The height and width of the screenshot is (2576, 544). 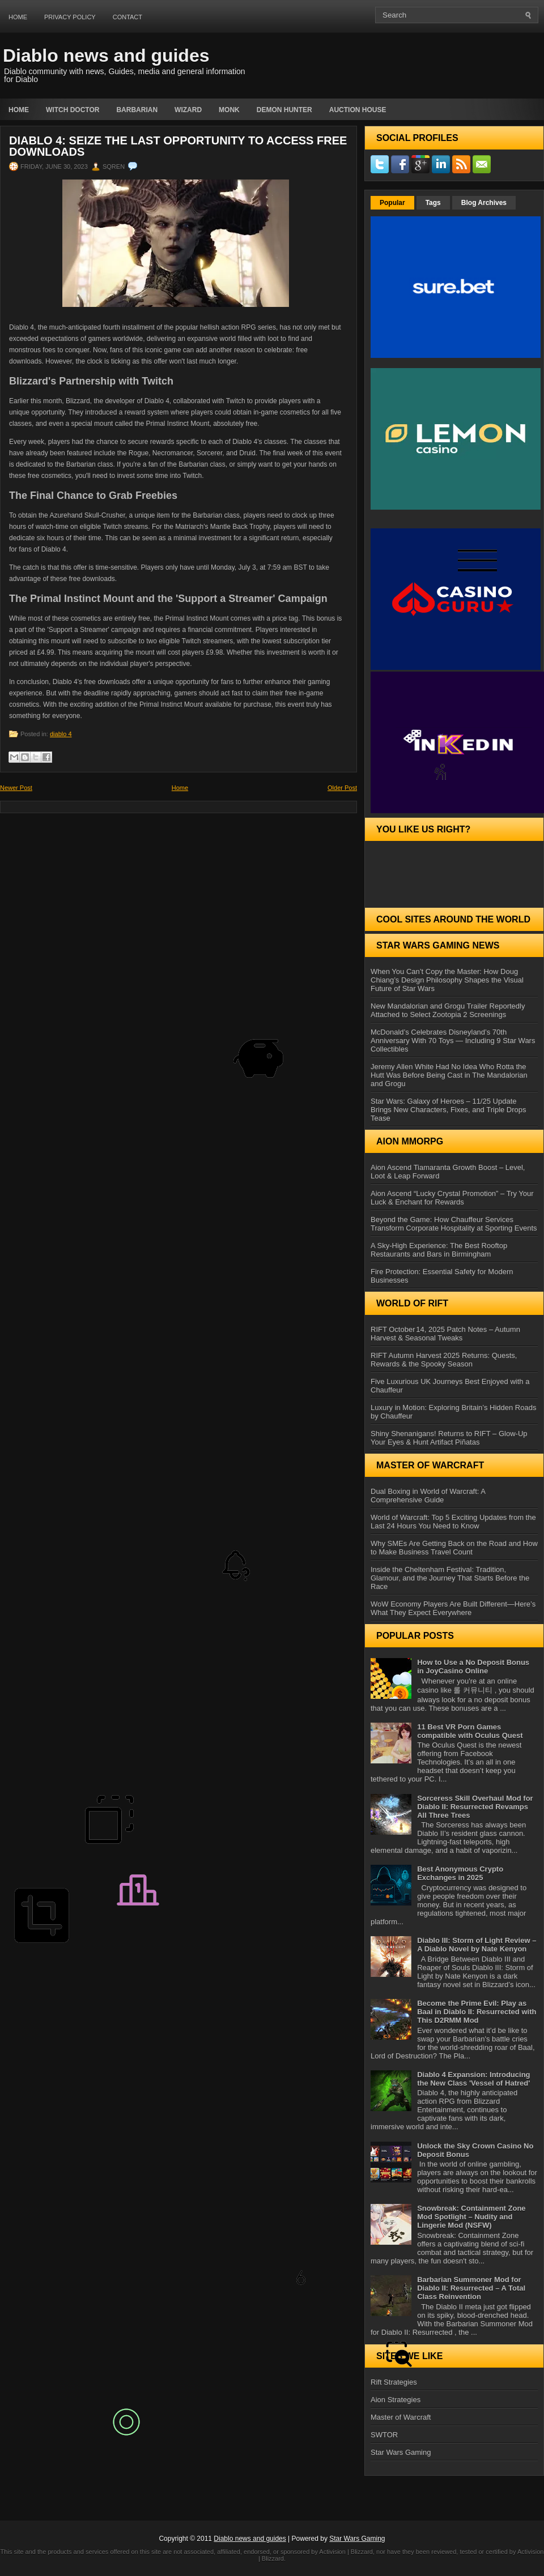 What do you see at coordinates (138, 1890) in the screenshot?
I see `view leaderboard rankings` at bounding box center [138, 1890].